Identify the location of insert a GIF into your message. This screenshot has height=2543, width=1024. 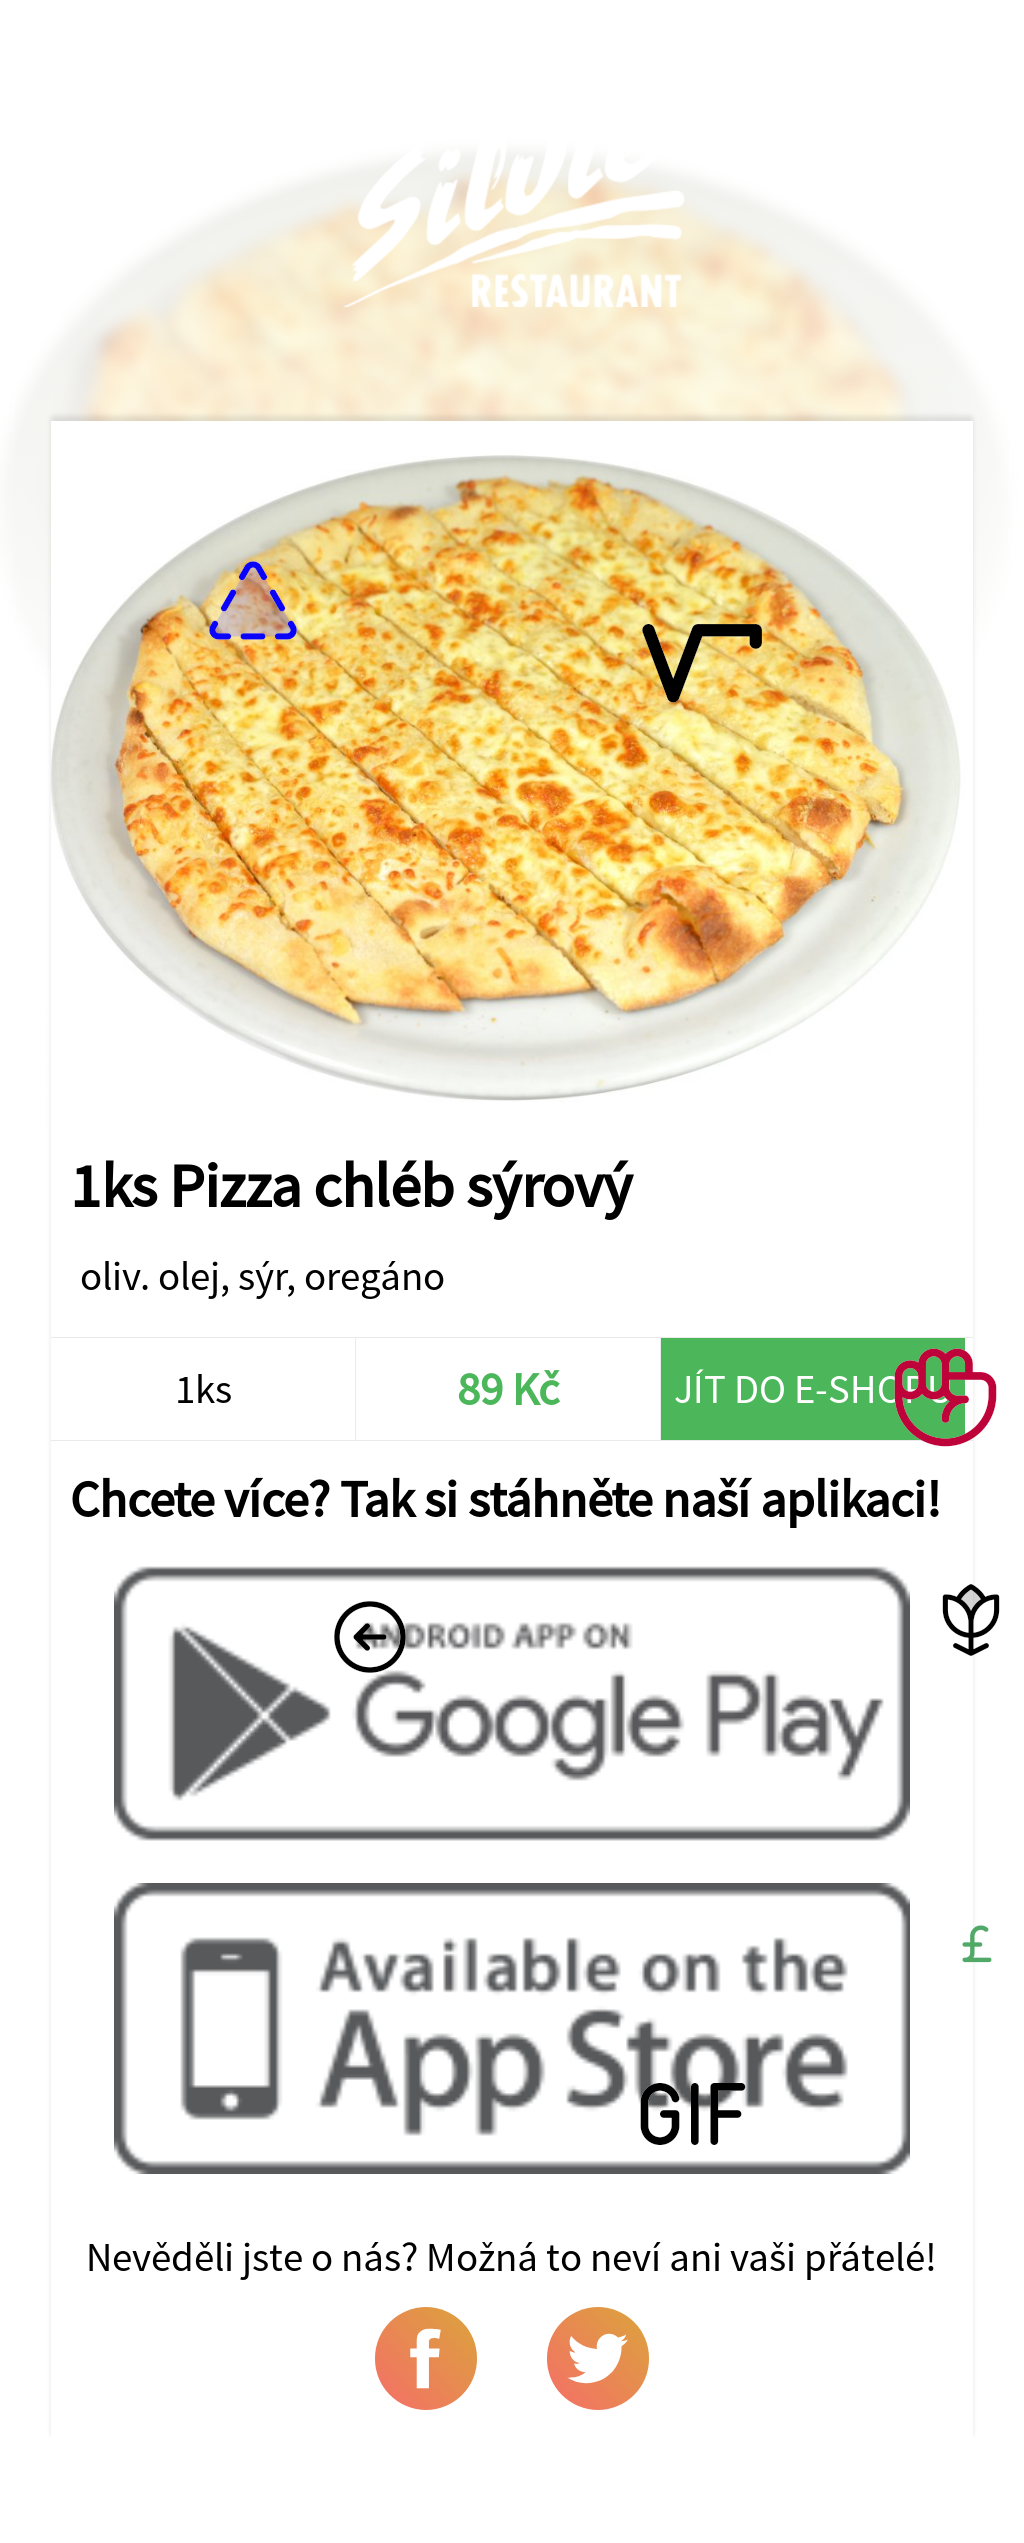
(691, 2114).